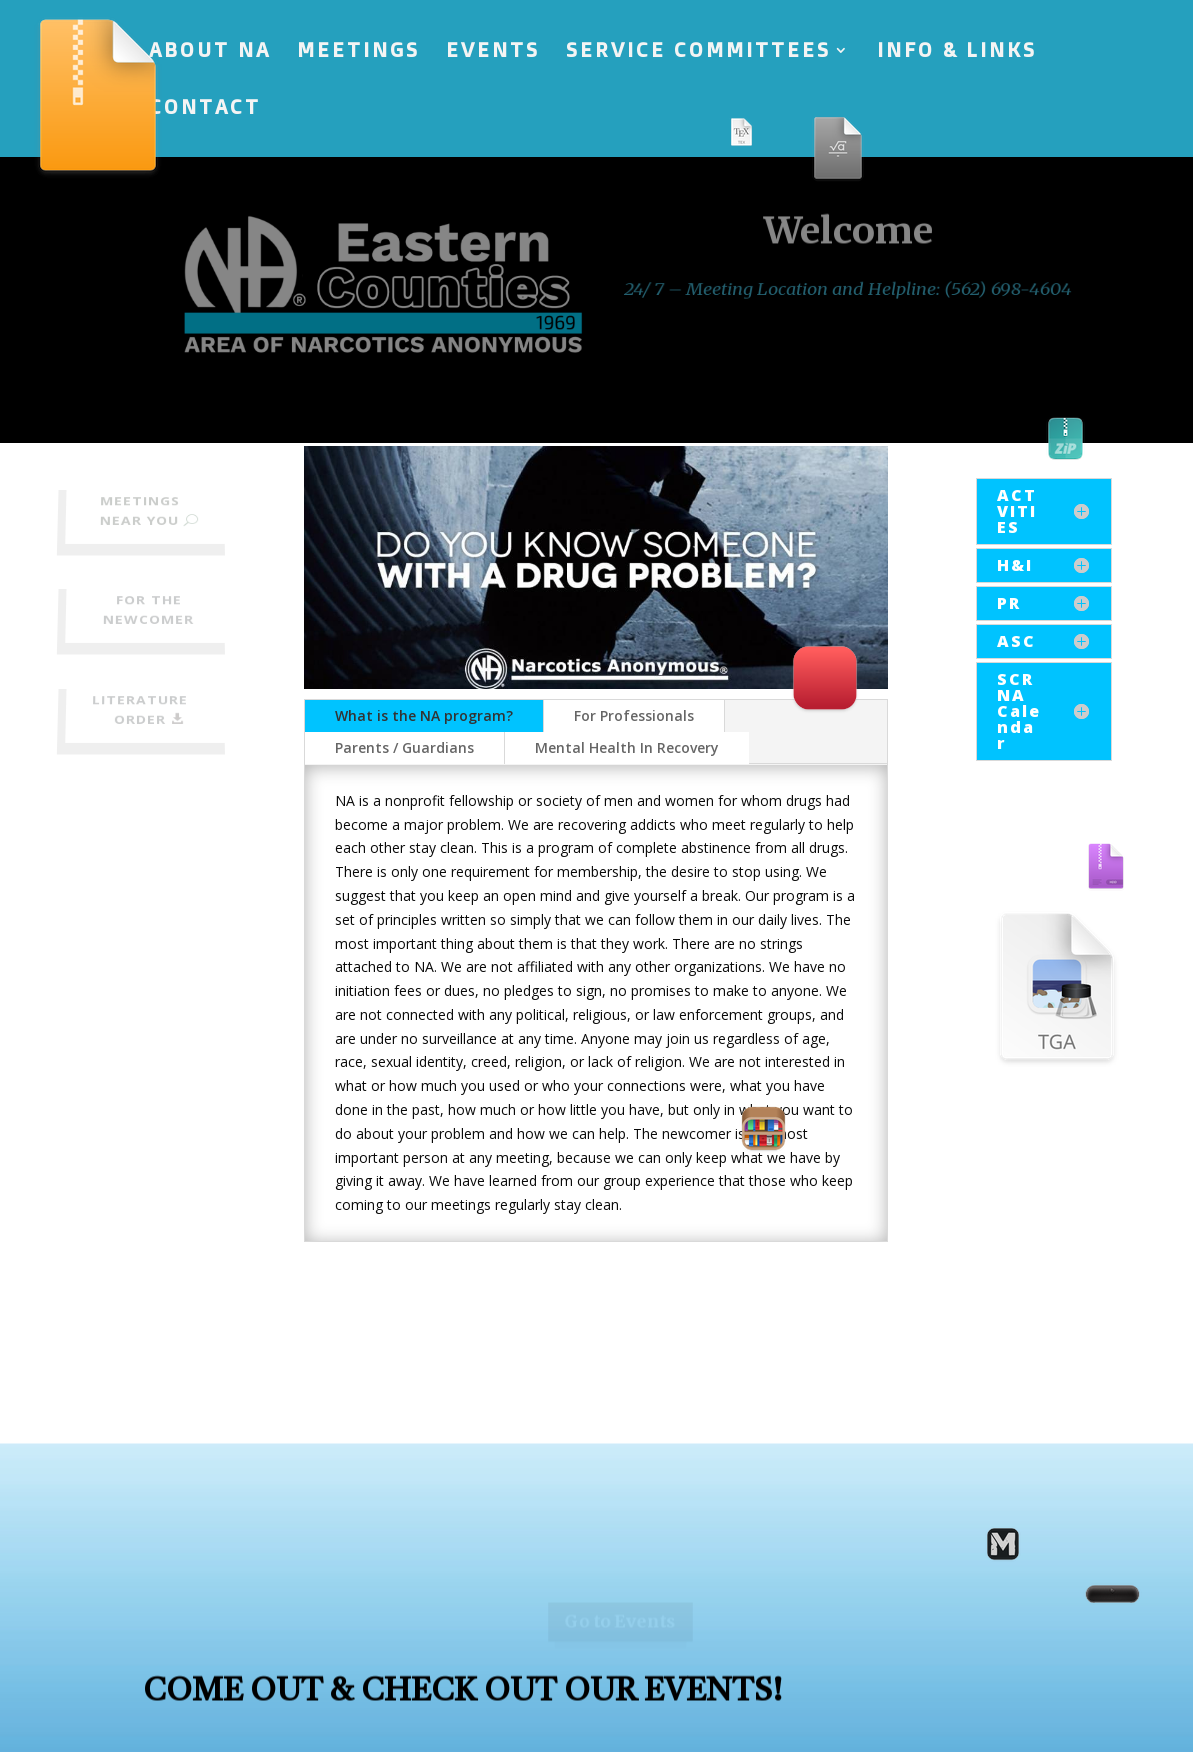 This screenshot has height=1752, width=1193. What do you see at coordinates (98, 98) in the screenshot?
I see `compressed tar archive file (.tar.lzma)` at bounding box center [98, 98].